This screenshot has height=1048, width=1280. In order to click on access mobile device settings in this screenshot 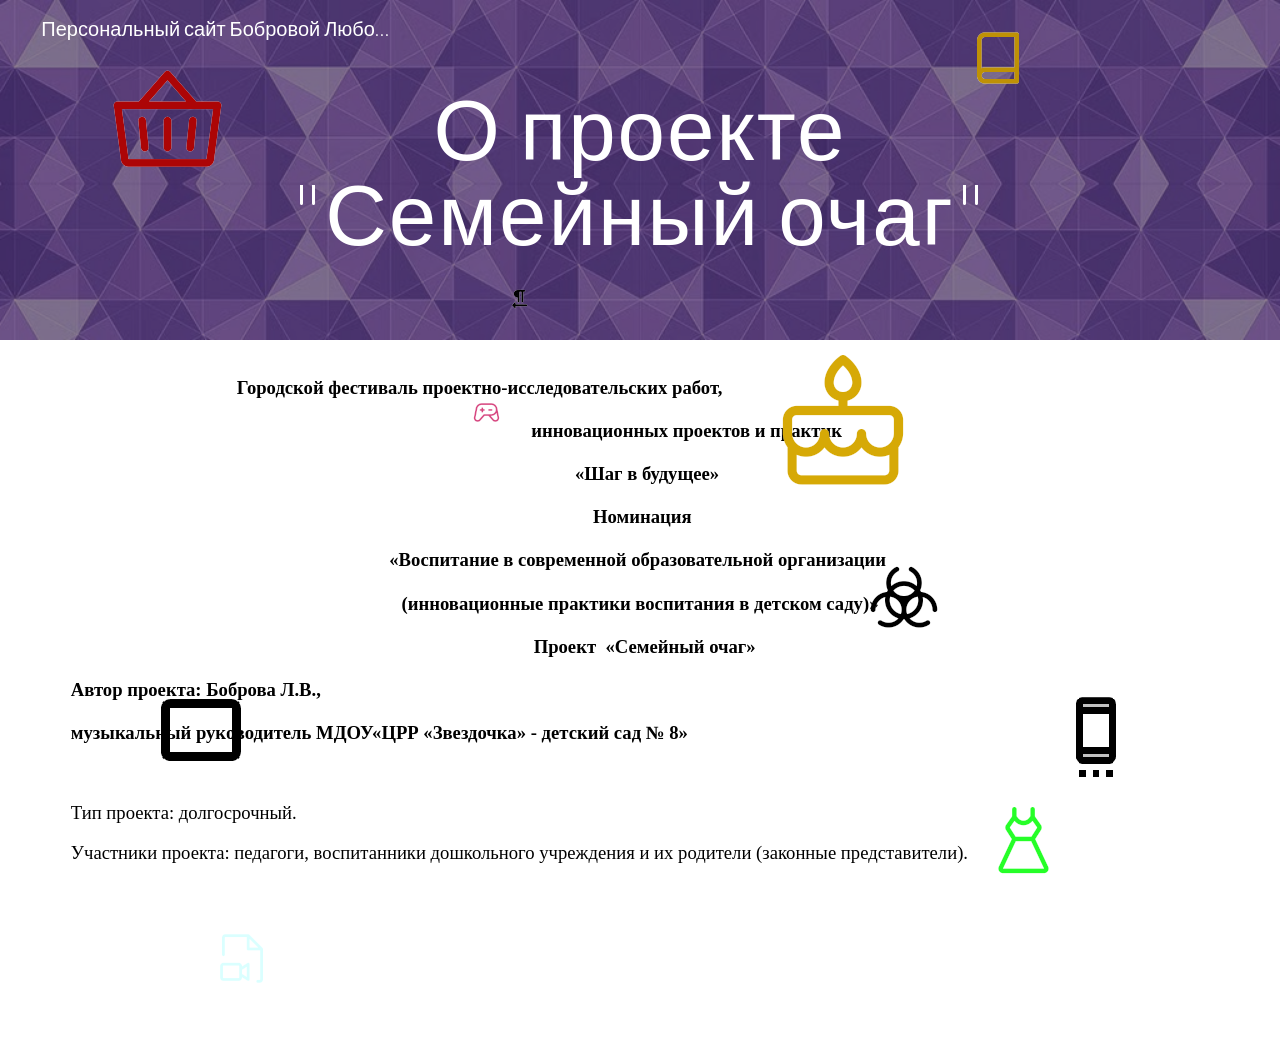, I will do `click(1096, 737)`.